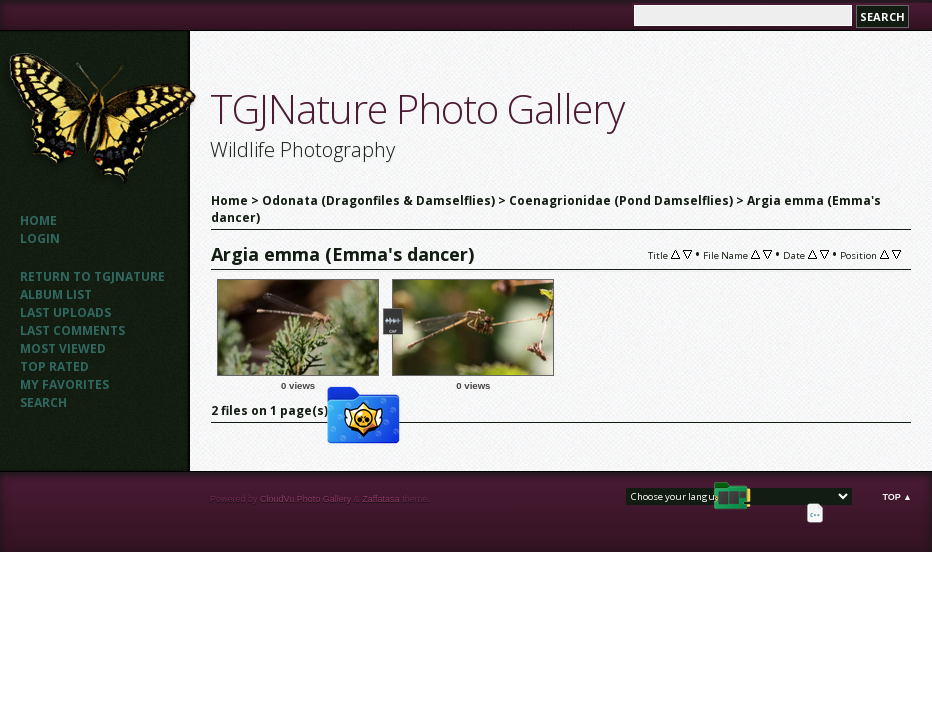 The image size is (932, 720). I want to click on open brawl stars game files folder, so click(363, 417).